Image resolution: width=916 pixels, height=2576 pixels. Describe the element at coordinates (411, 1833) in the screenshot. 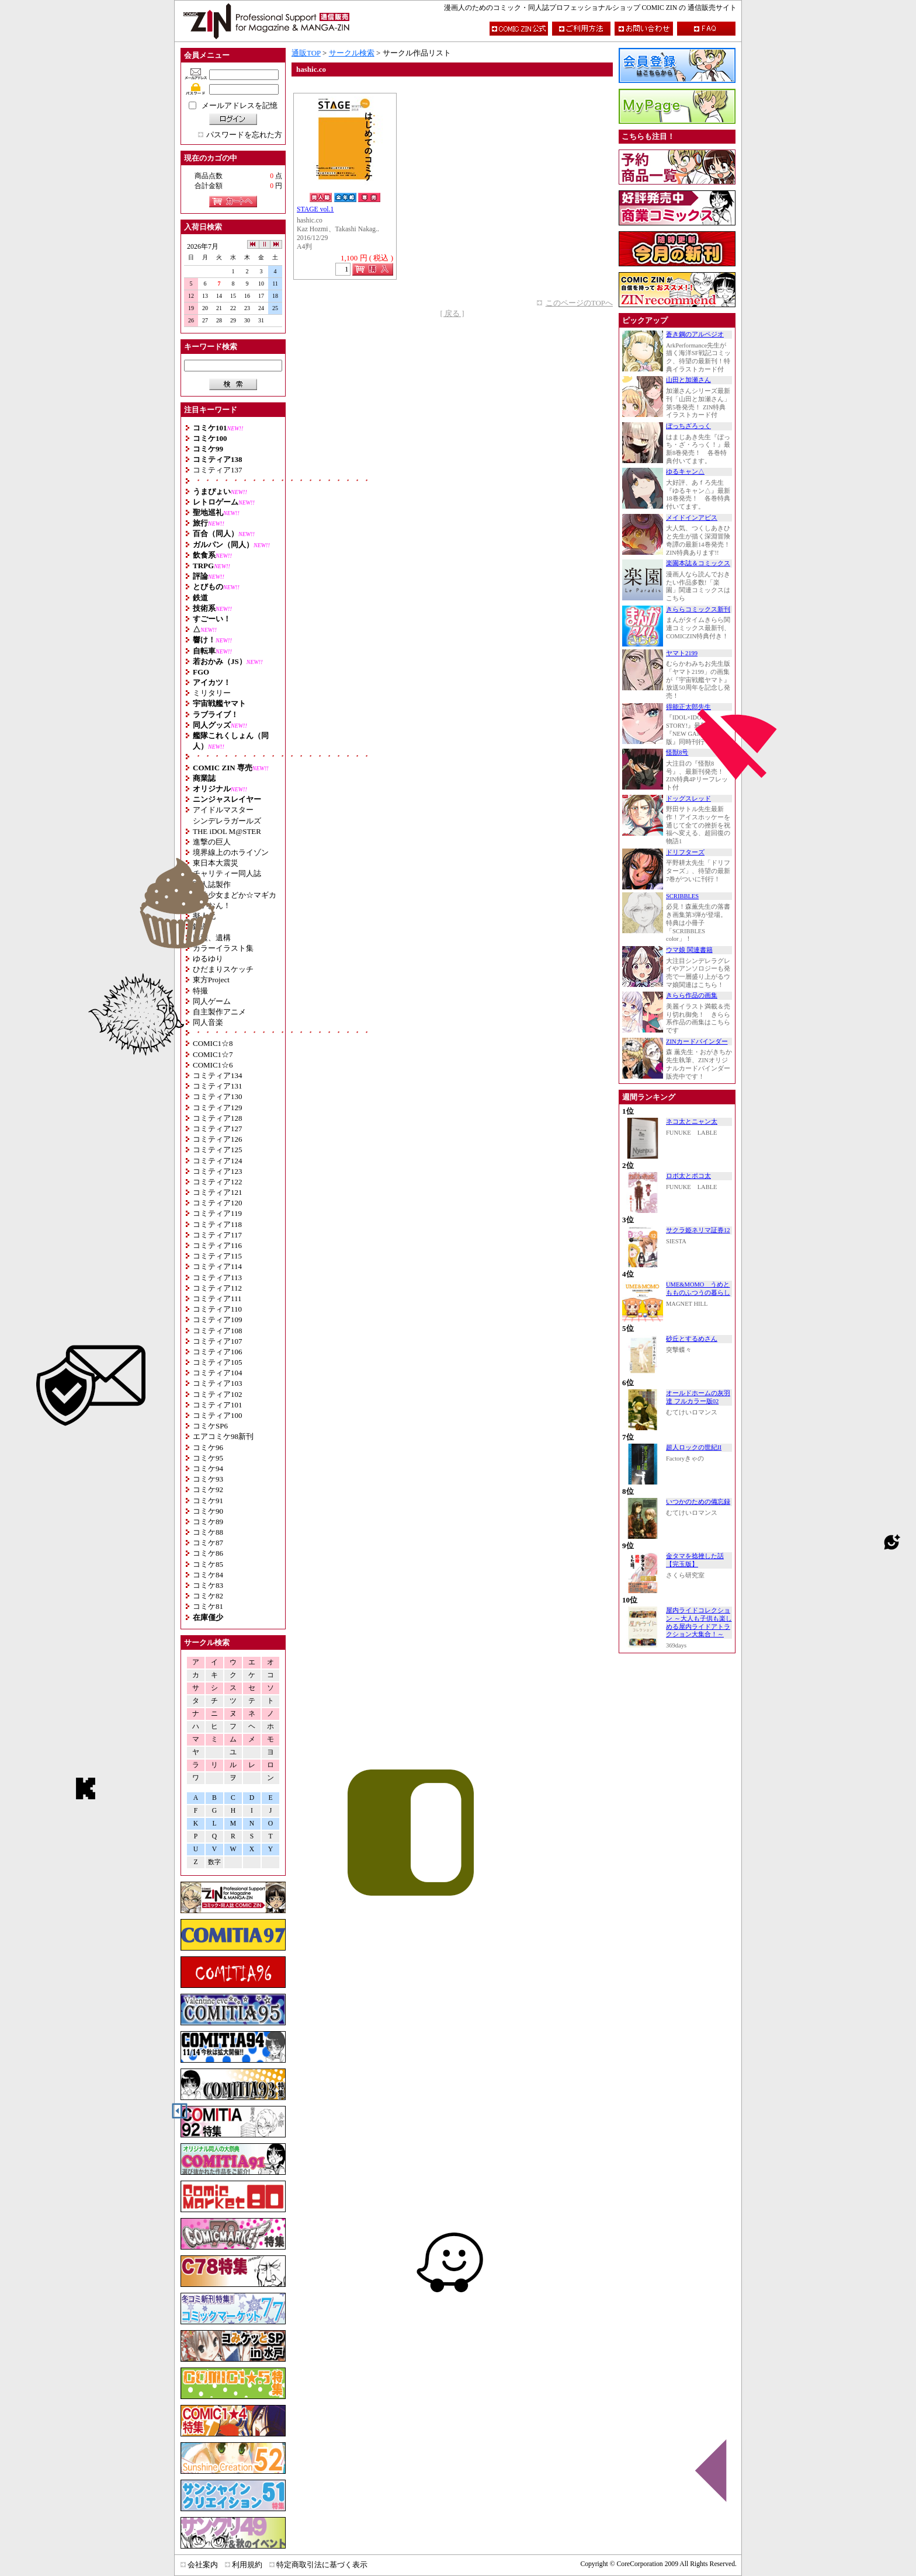

I see `open Fig terminal autocomplete app` at that location.